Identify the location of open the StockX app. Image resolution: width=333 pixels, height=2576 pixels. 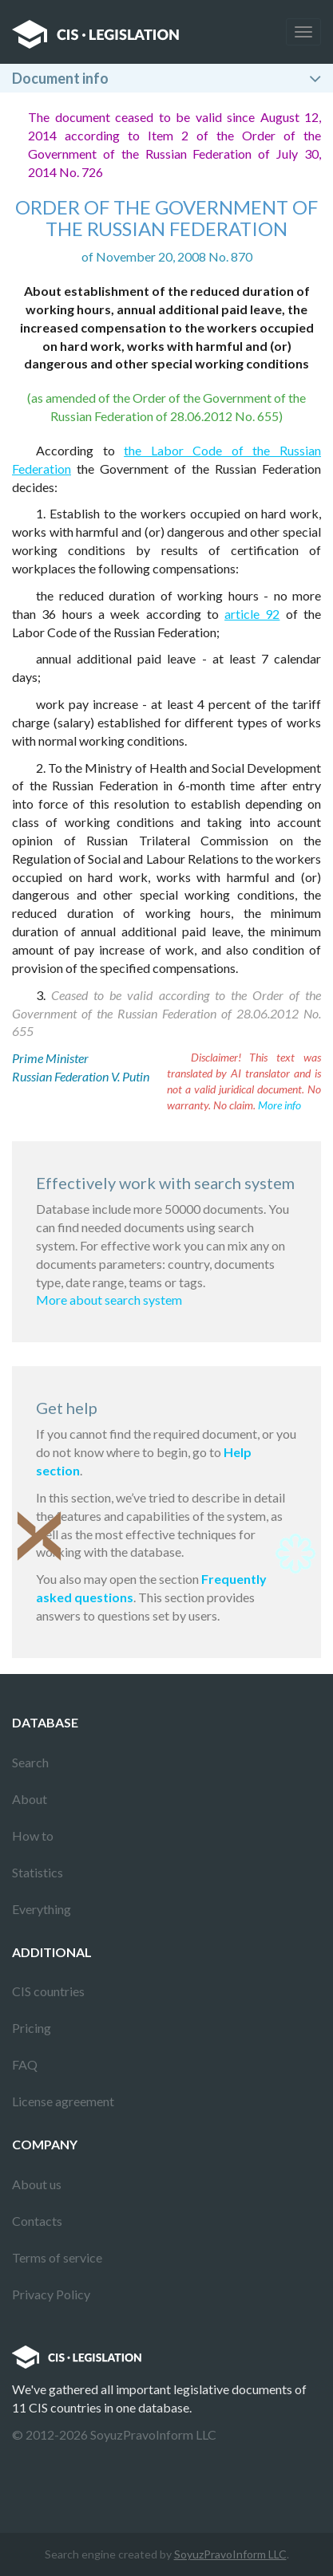
(39, 1536).